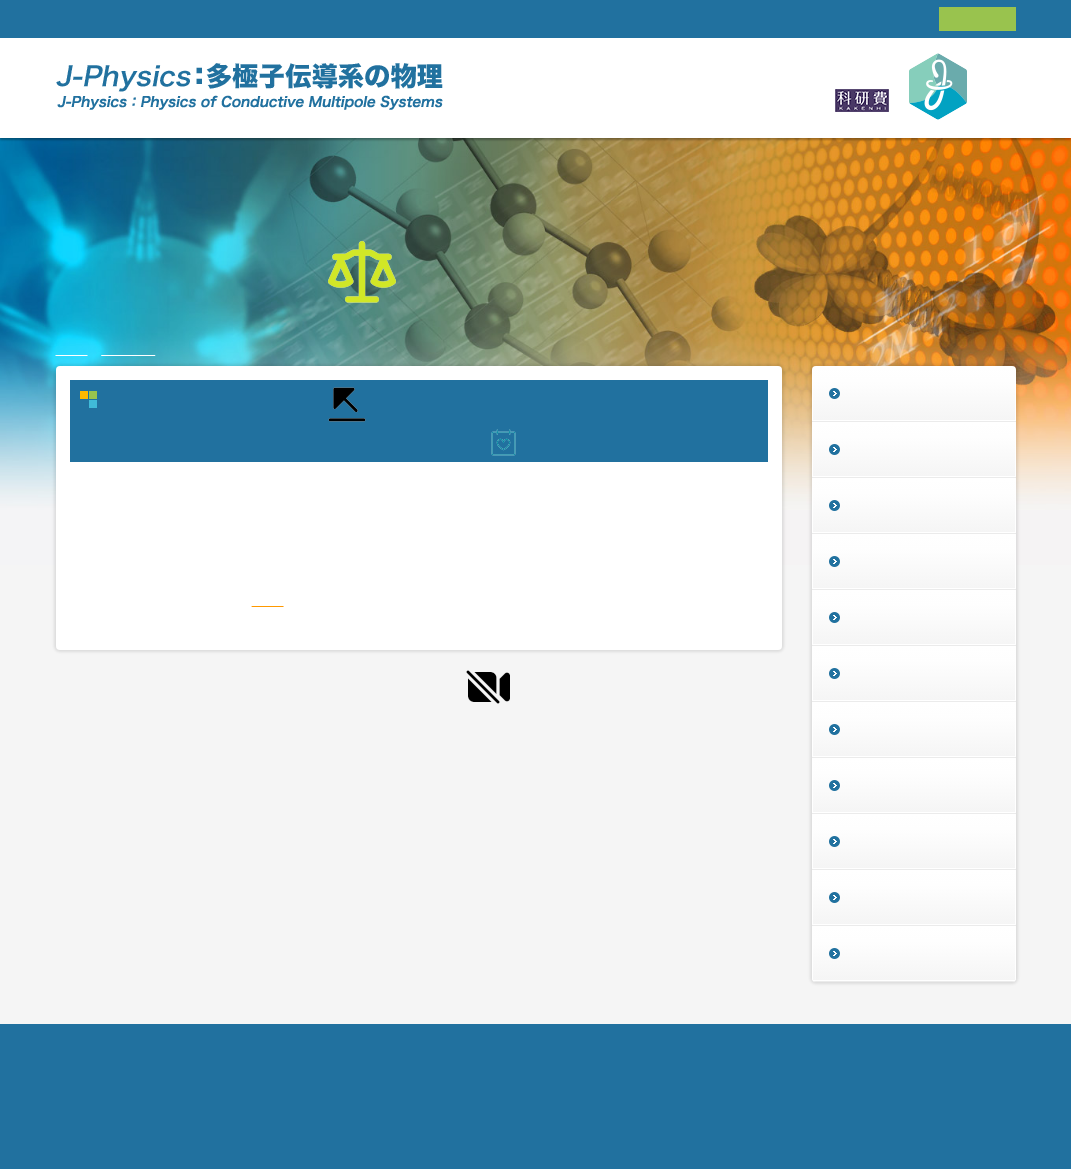  Describe the element at coordinates (345, 404) in the screenshot. I see `navigate to the top-left or beginning of content` at that location.